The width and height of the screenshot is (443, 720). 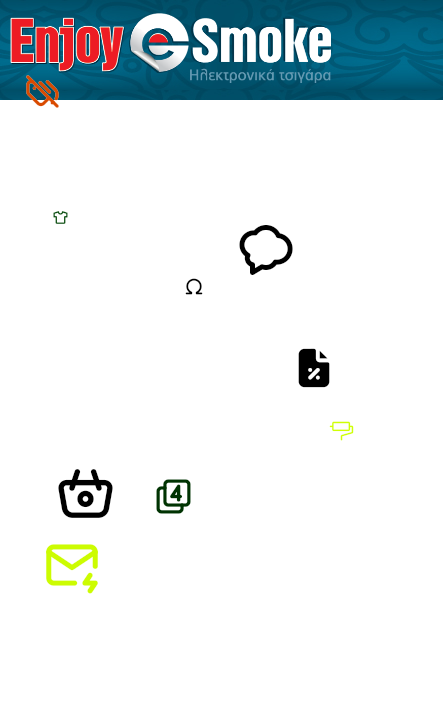 What do you see at coordinates (194, 287) in the screenshot?
I see `represents the omega symbol in mathematical or scientific contexts` at bounding box center [194, 287].